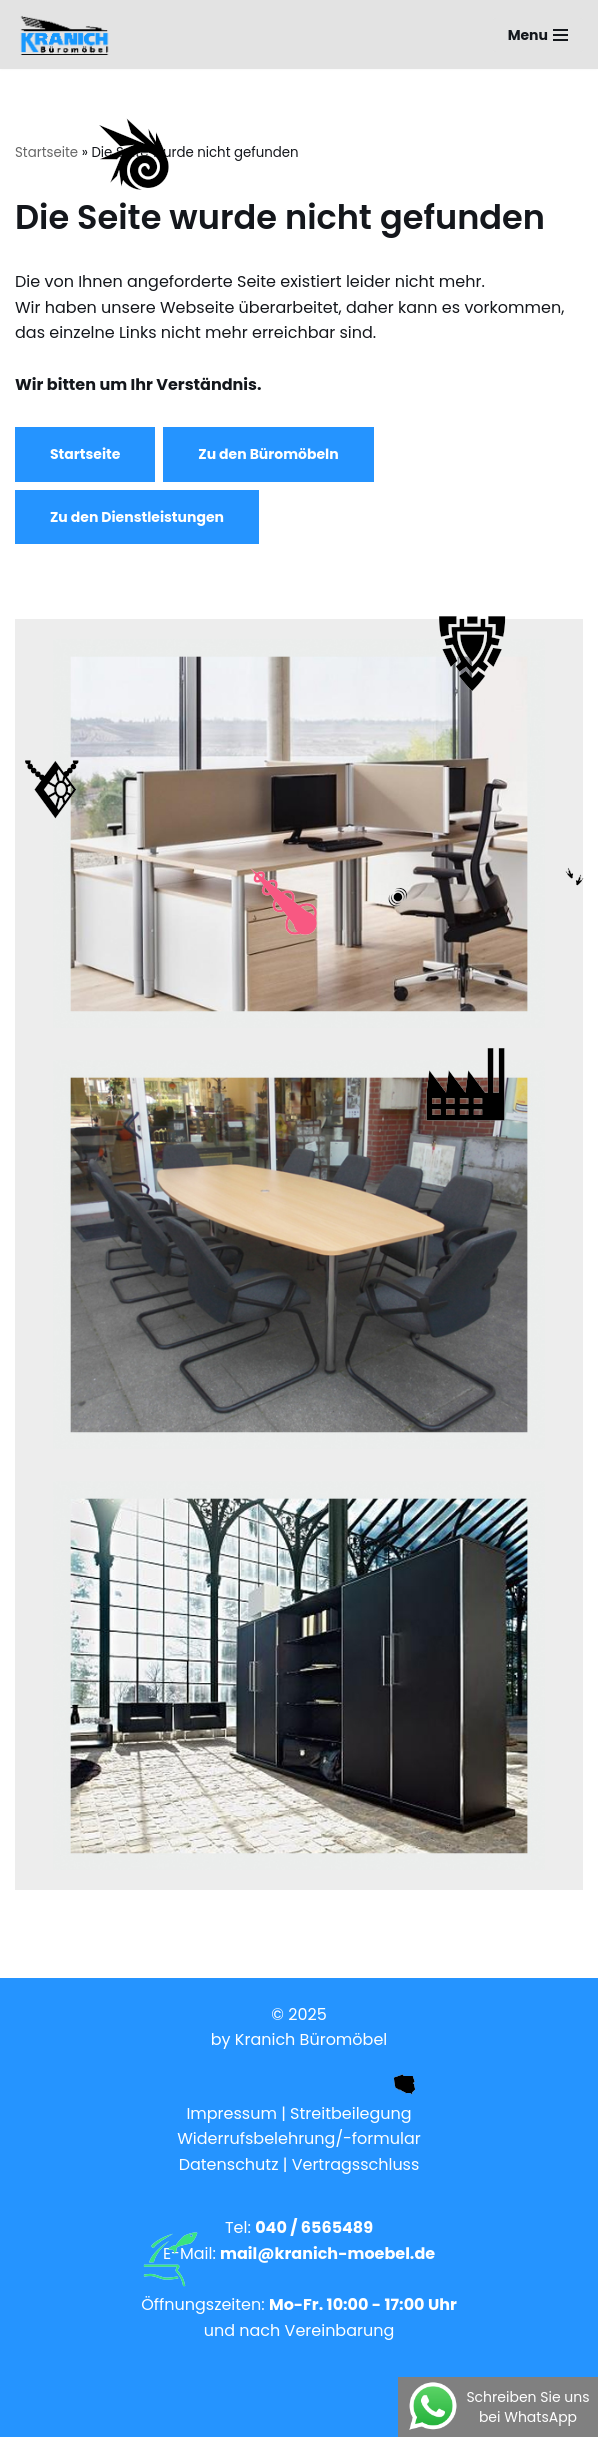 The width and height of the screenshot is (598, 2437). I want to click on indicates dinosaur or velociraptor content in a game, so click(574, 876).